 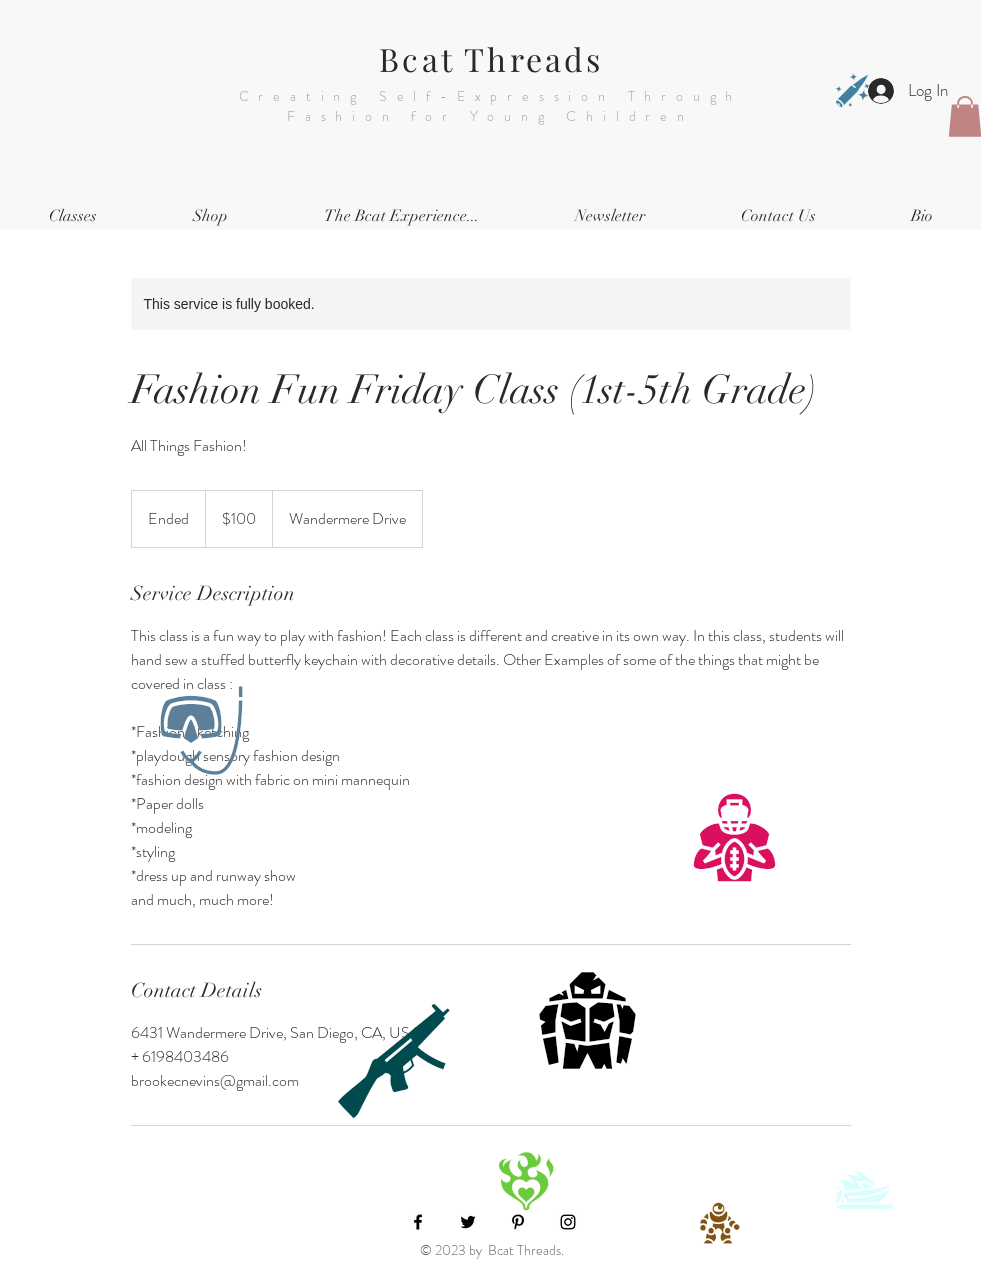 I want to click on special ammunition or power-up item, so click(x=852, y=91).